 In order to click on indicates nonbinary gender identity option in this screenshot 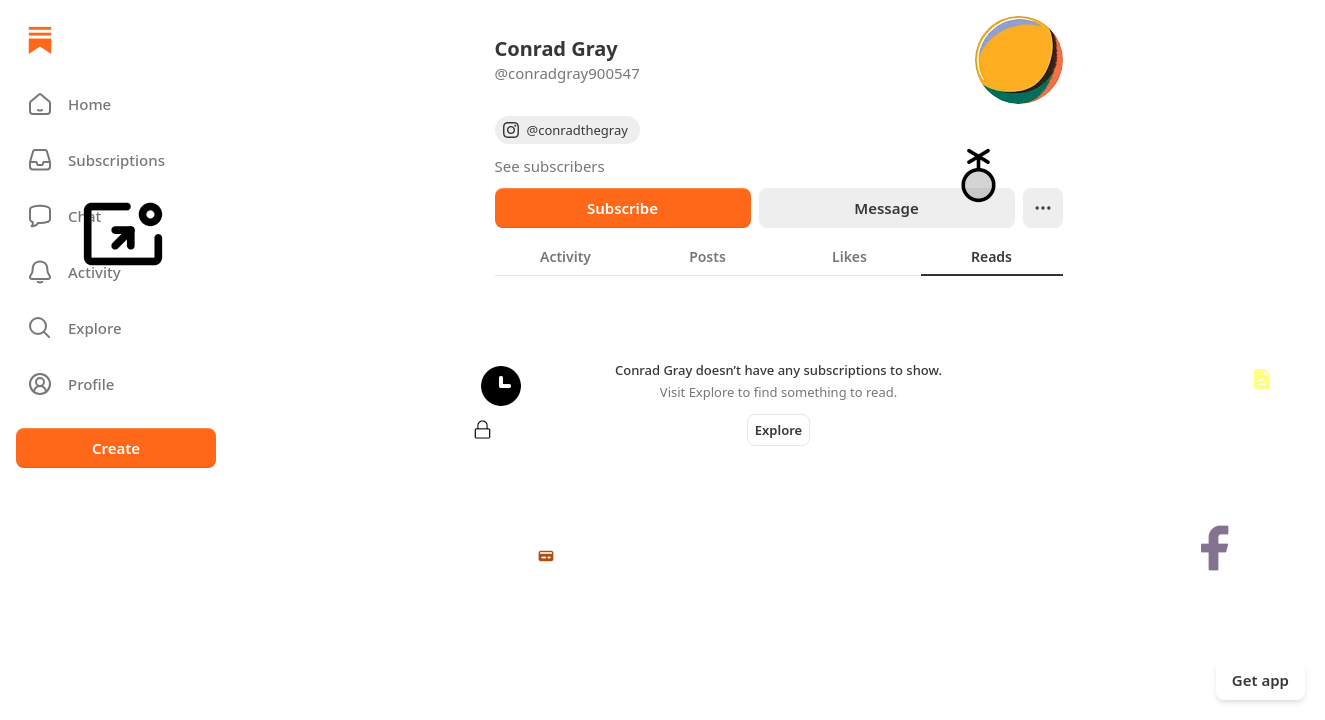, I will do `click(978, 175)`.